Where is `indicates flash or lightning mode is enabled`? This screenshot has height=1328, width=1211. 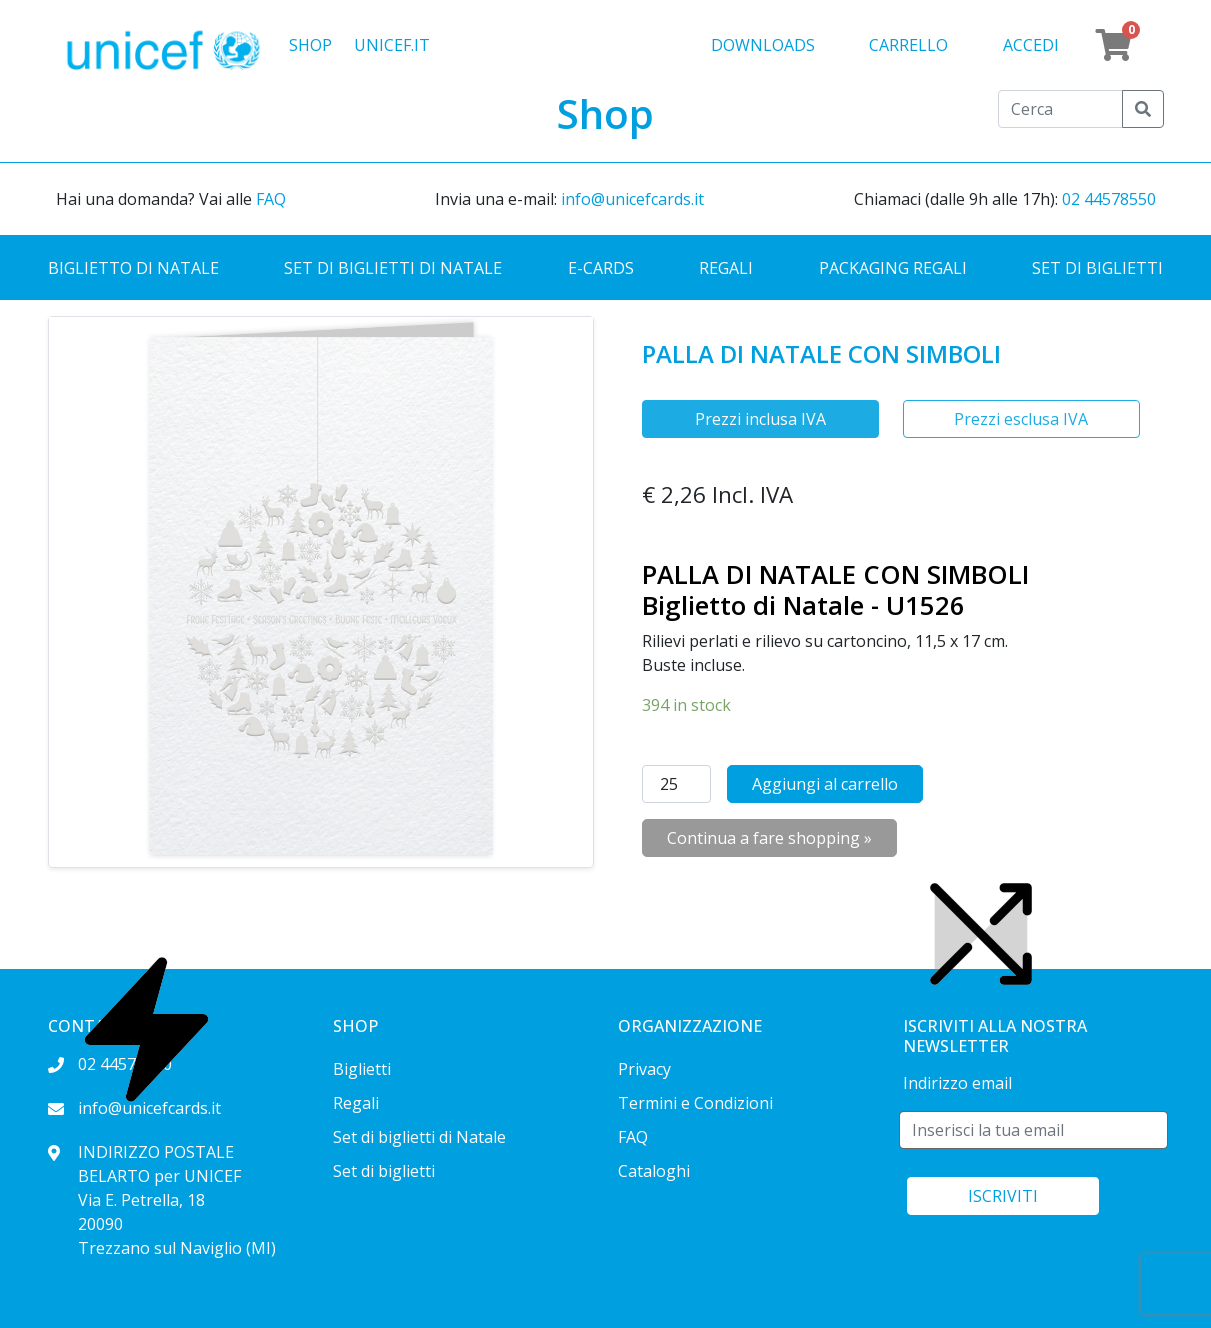 indicates flash or lightning mode is enabled is located at coordinates (146, 1029).